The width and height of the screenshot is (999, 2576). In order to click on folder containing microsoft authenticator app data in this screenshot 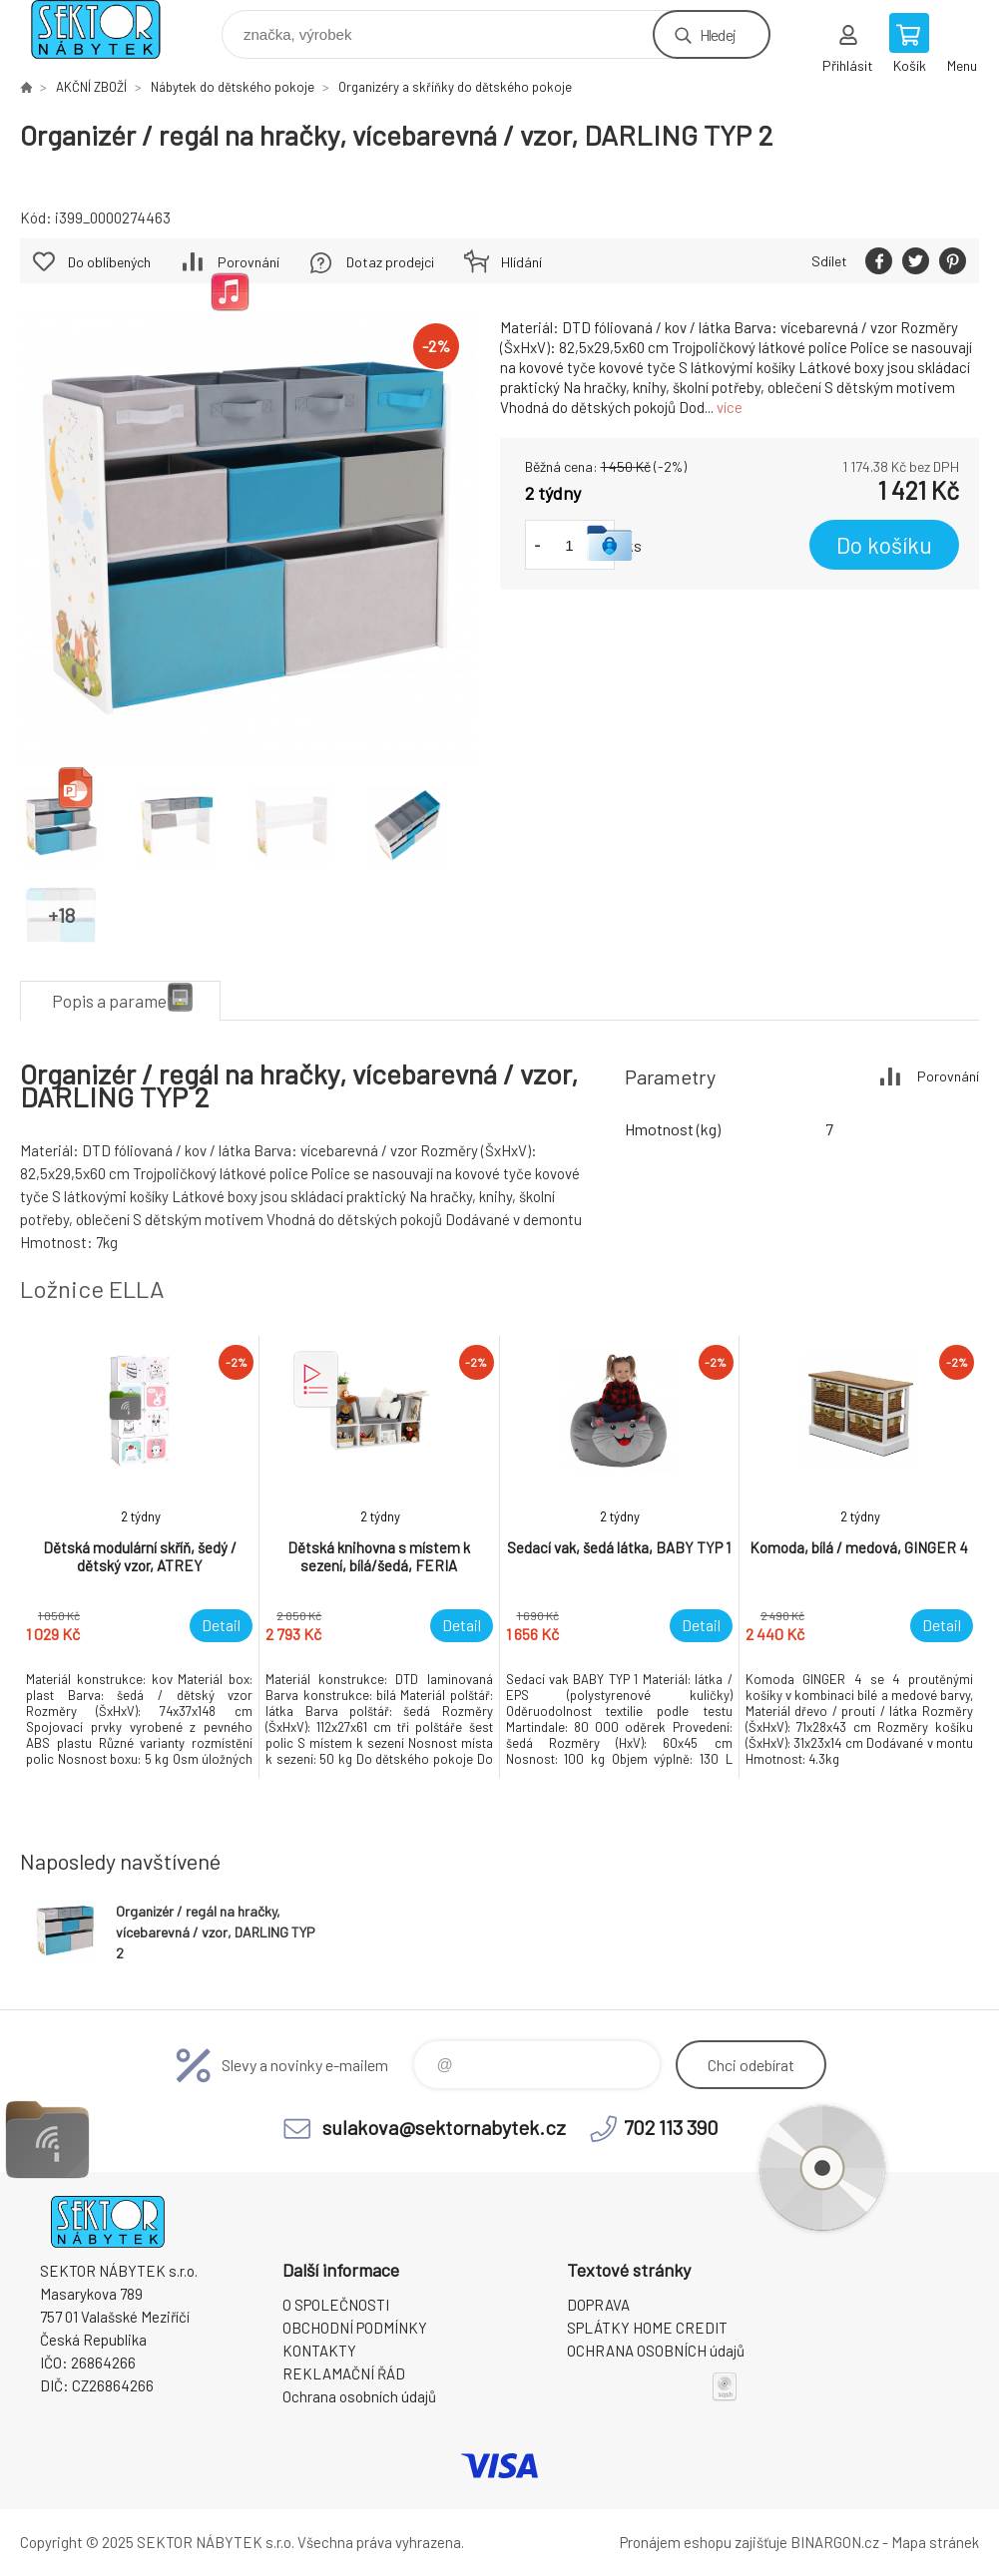, I will do `click(609, 544)`.